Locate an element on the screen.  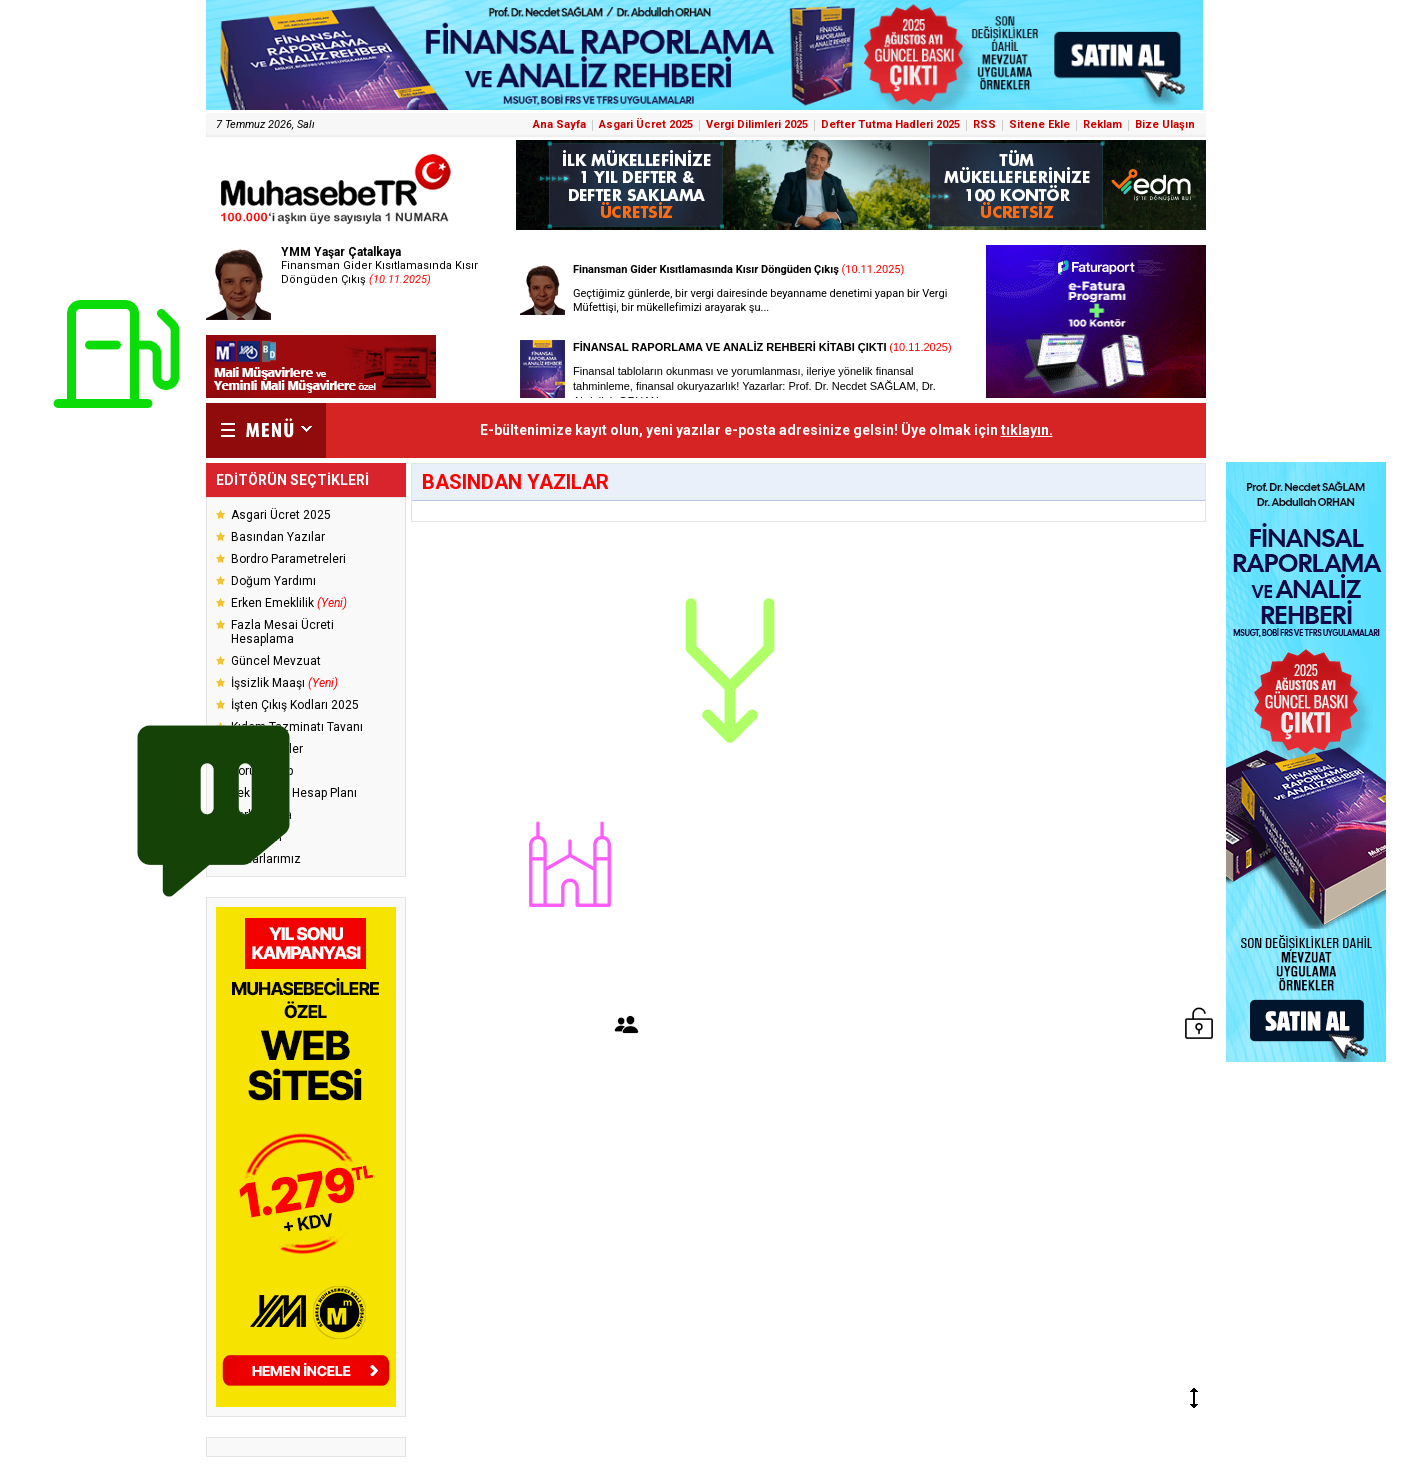
view contacts or friends list is located at coordinates (626, 1024).